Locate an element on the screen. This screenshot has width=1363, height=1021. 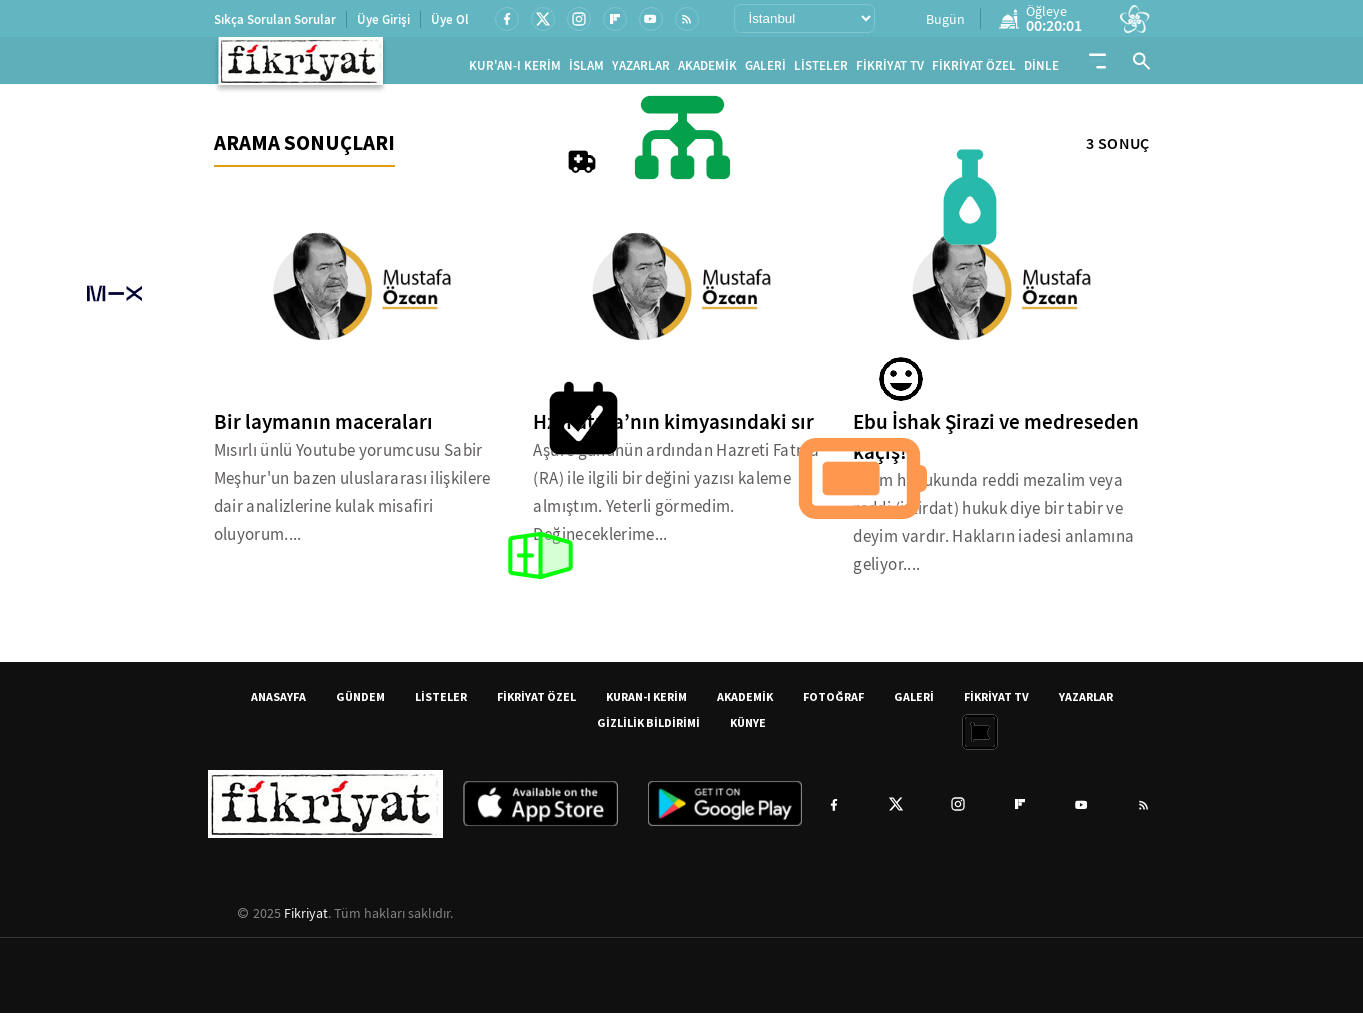
tag people in a photo is located at coordinates (901, 379).